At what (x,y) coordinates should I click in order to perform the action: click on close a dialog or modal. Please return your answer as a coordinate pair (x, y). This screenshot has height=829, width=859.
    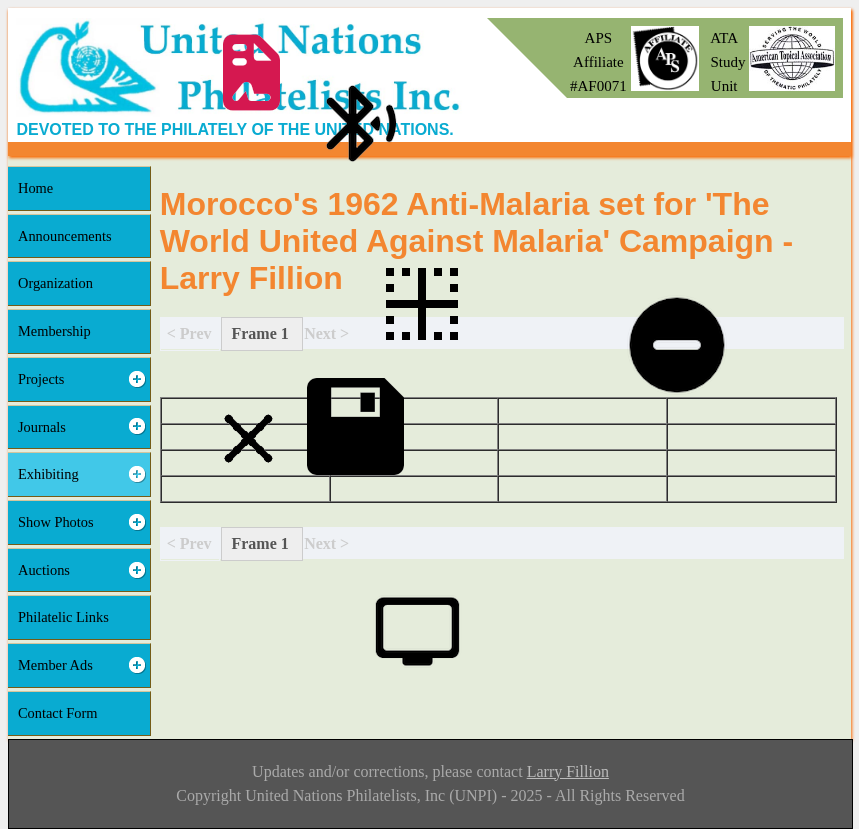
    Looking at the image, I should click on (248, 438).